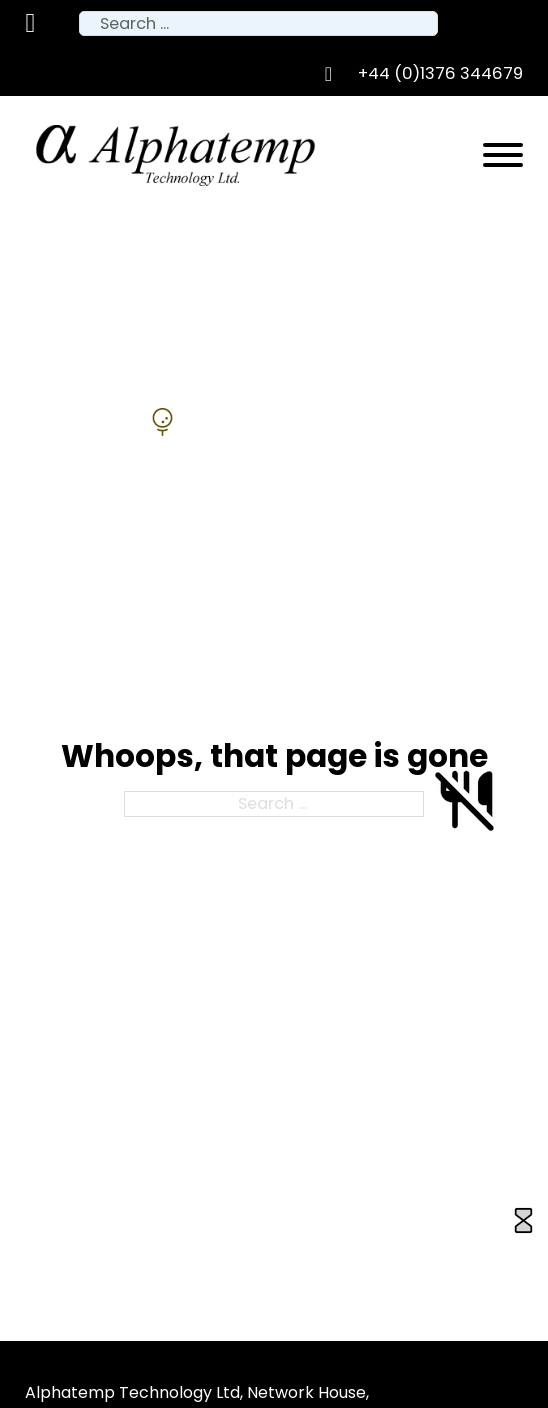  What do you see at coordinates (162, 421) in the screenshot?
I see `access golf-related features or content` at bounding box center [162, 421].